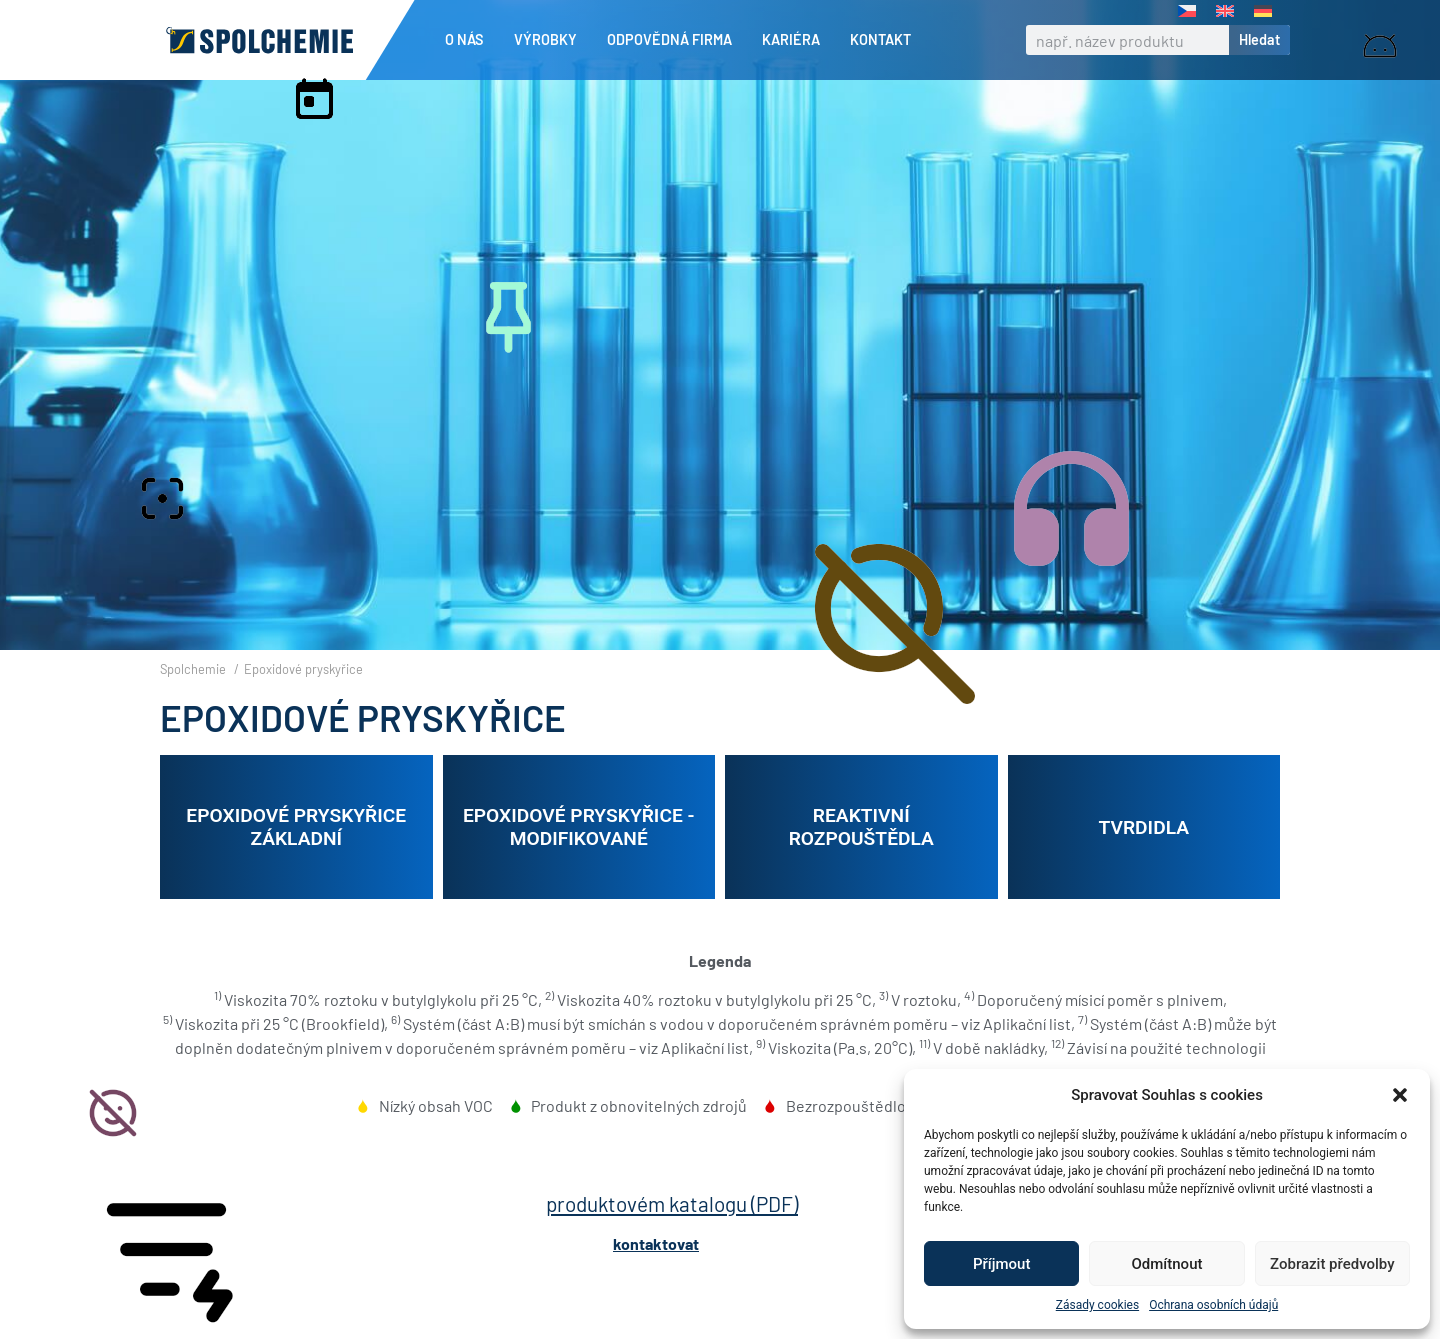 The height and width of the screenshot is (1339, 1440). Describe the element at coordinates (1071, 508) in the screenshot. I see `access audio or music playback` at that location.